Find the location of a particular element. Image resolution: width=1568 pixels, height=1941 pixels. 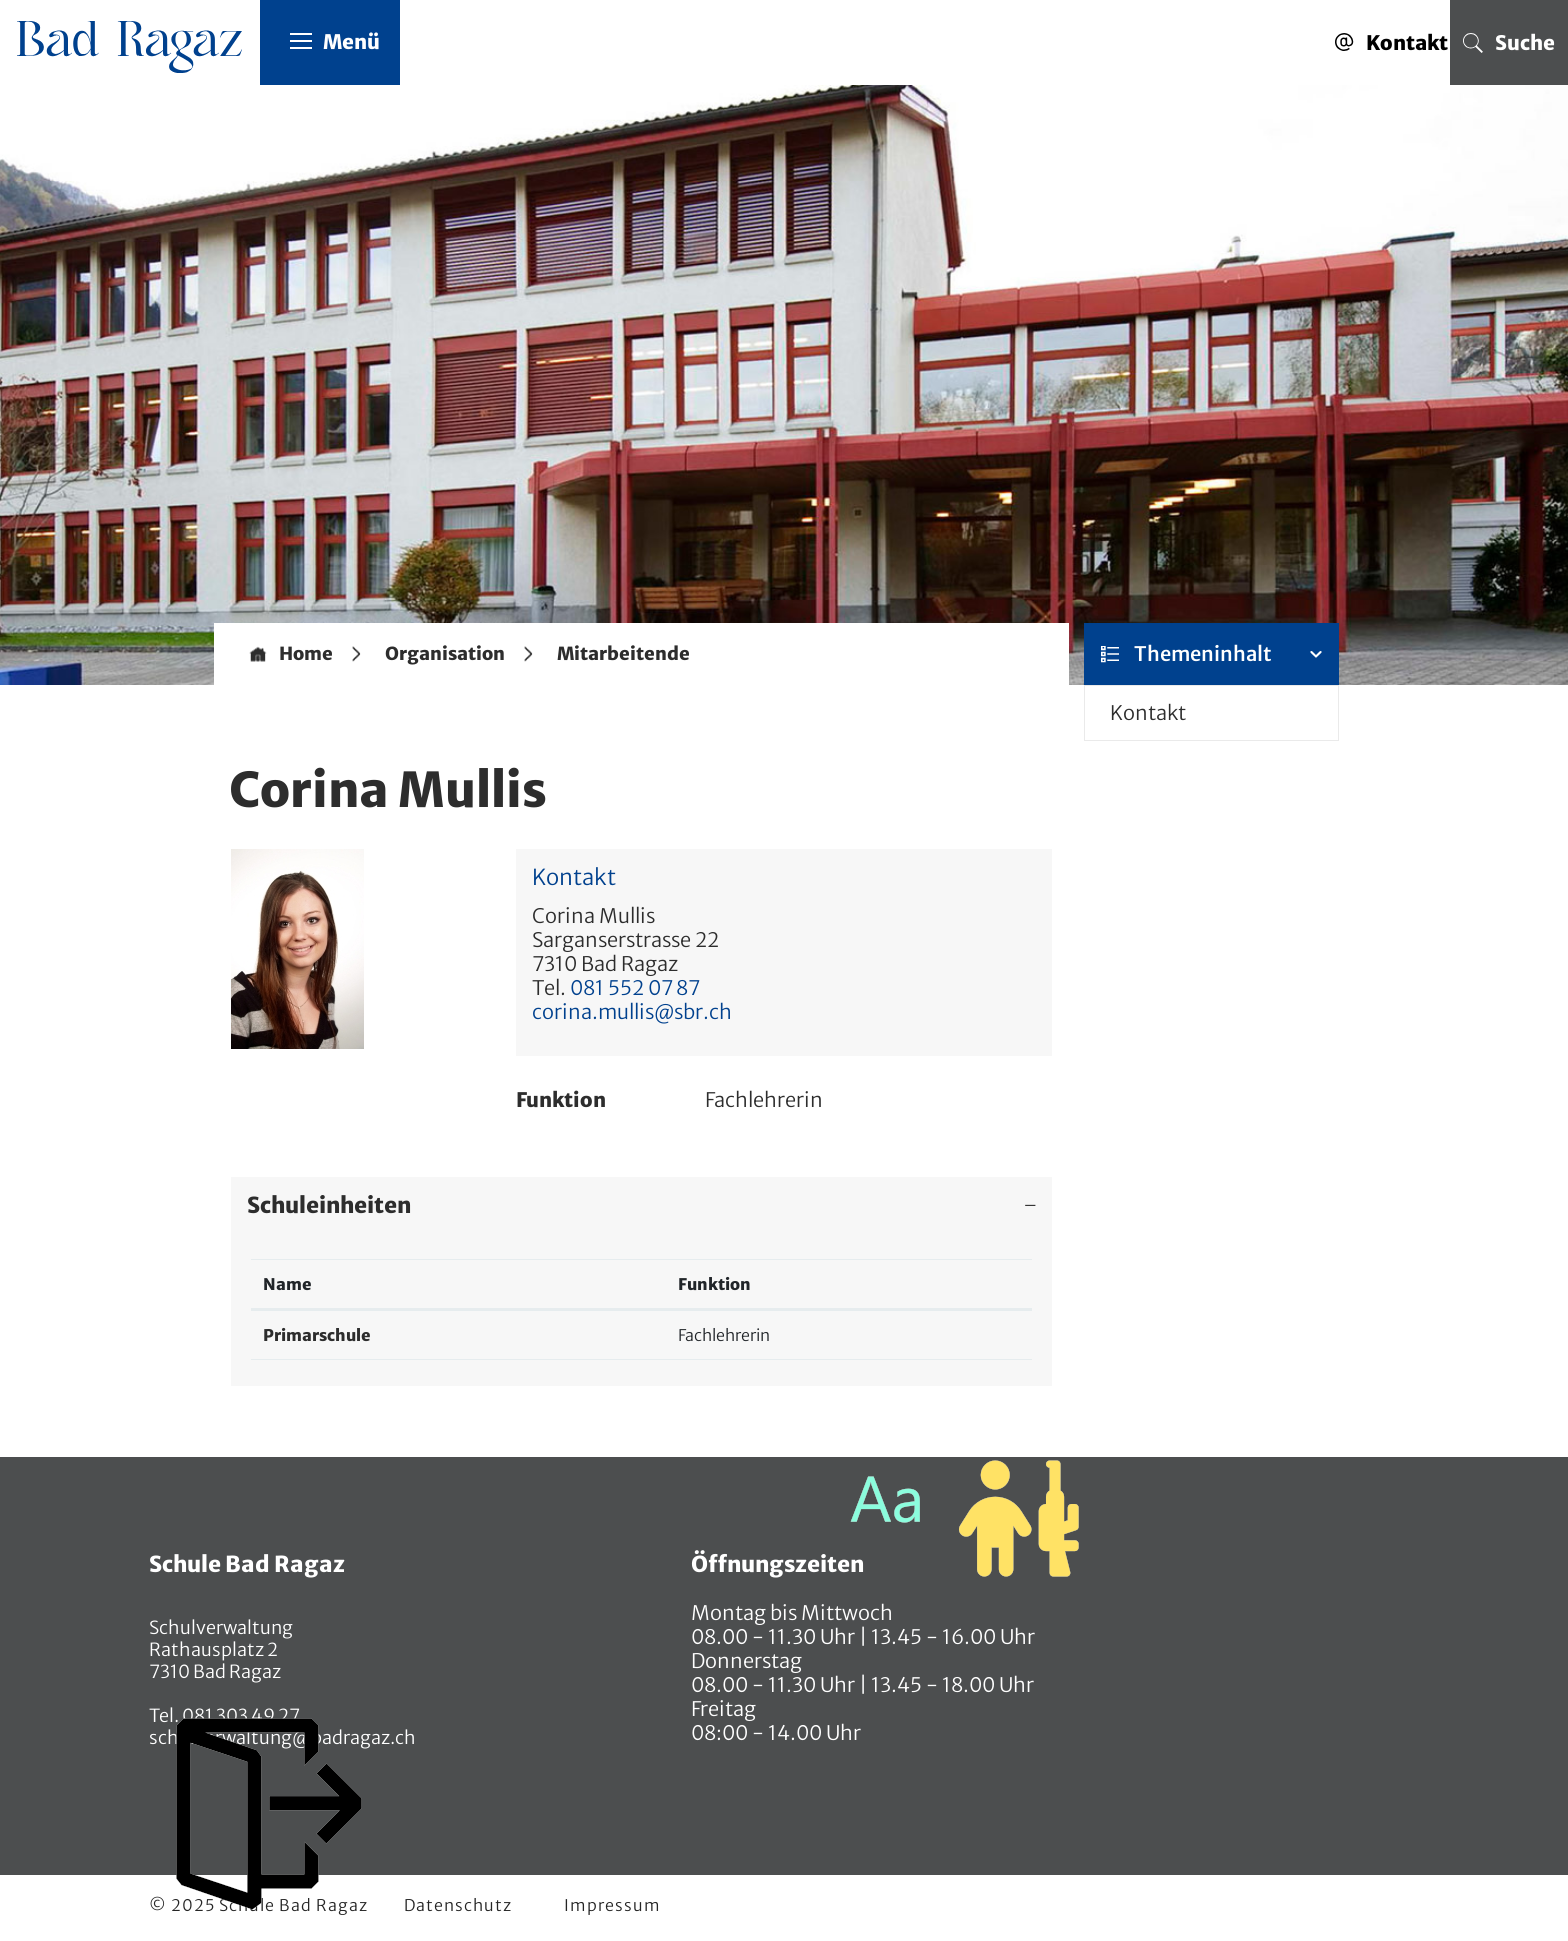

indicates child soldier awareness or prevention cause is located at coordinates (1020, 1518).